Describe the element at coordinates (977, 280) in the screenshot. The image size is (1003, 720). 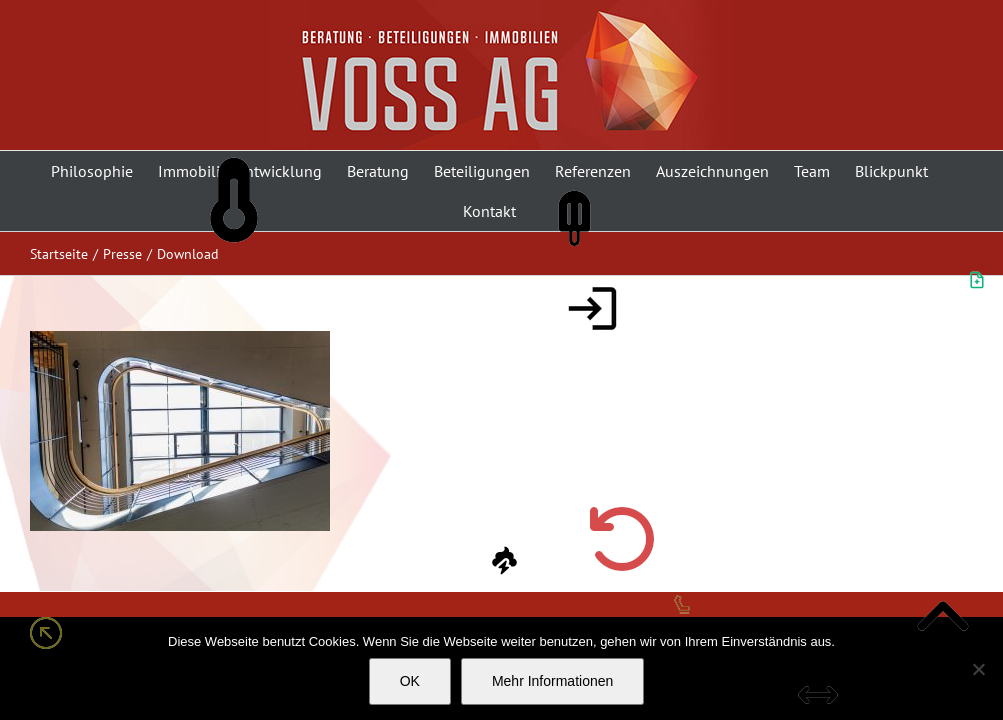
I see `create a new file` at that location.